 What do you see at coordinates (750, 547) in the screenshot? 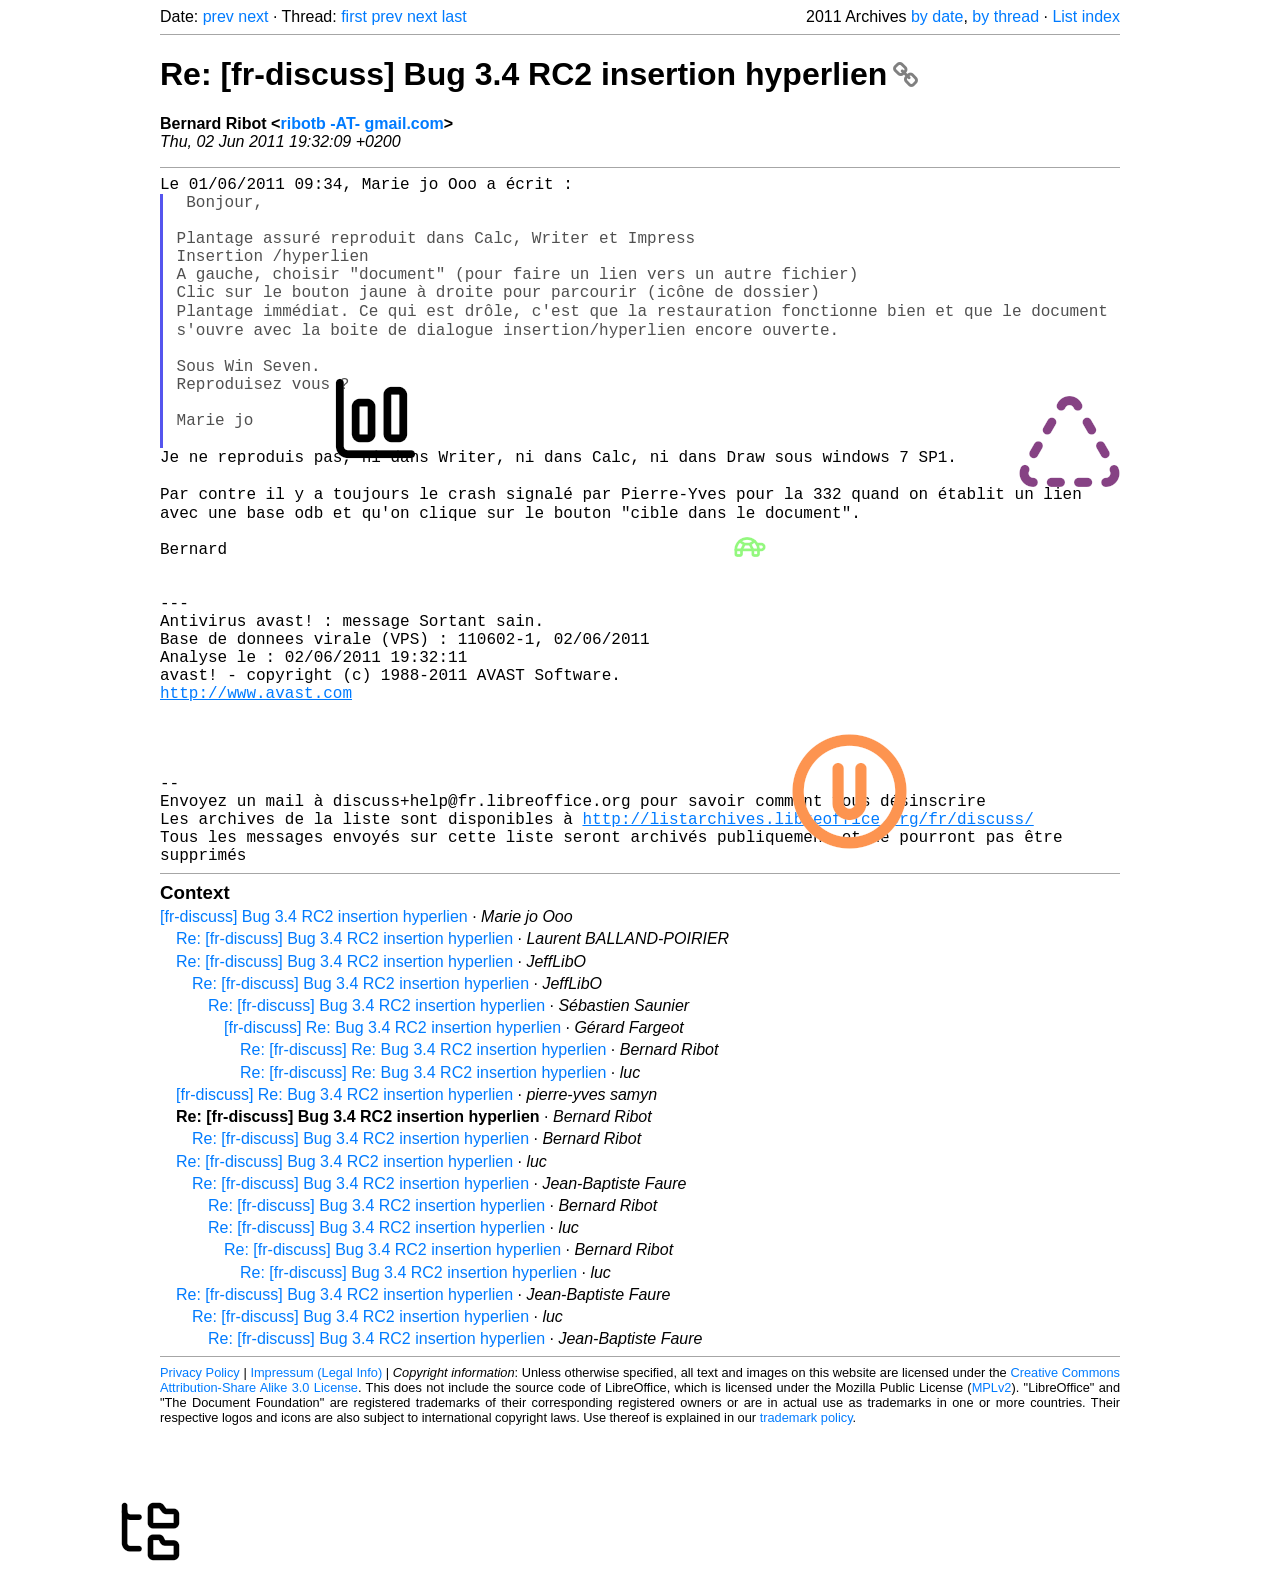
I see `indicates slow loading or processing speed` at bounding box center [750, 547].